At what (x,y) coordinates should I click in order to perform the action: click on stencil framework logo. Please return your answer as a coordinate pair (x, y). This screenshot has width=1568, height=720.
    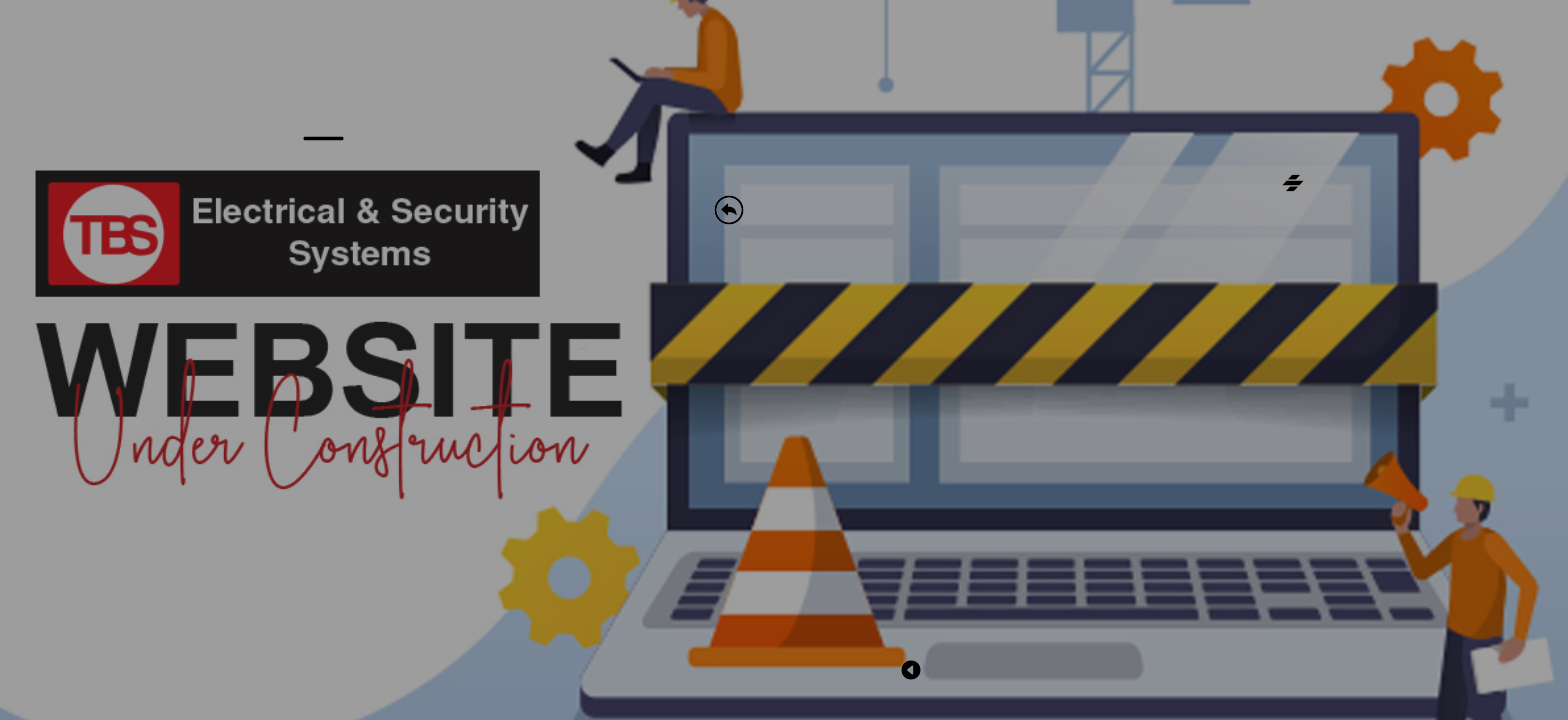
    Looking at the image, I should click on (1293, 183).